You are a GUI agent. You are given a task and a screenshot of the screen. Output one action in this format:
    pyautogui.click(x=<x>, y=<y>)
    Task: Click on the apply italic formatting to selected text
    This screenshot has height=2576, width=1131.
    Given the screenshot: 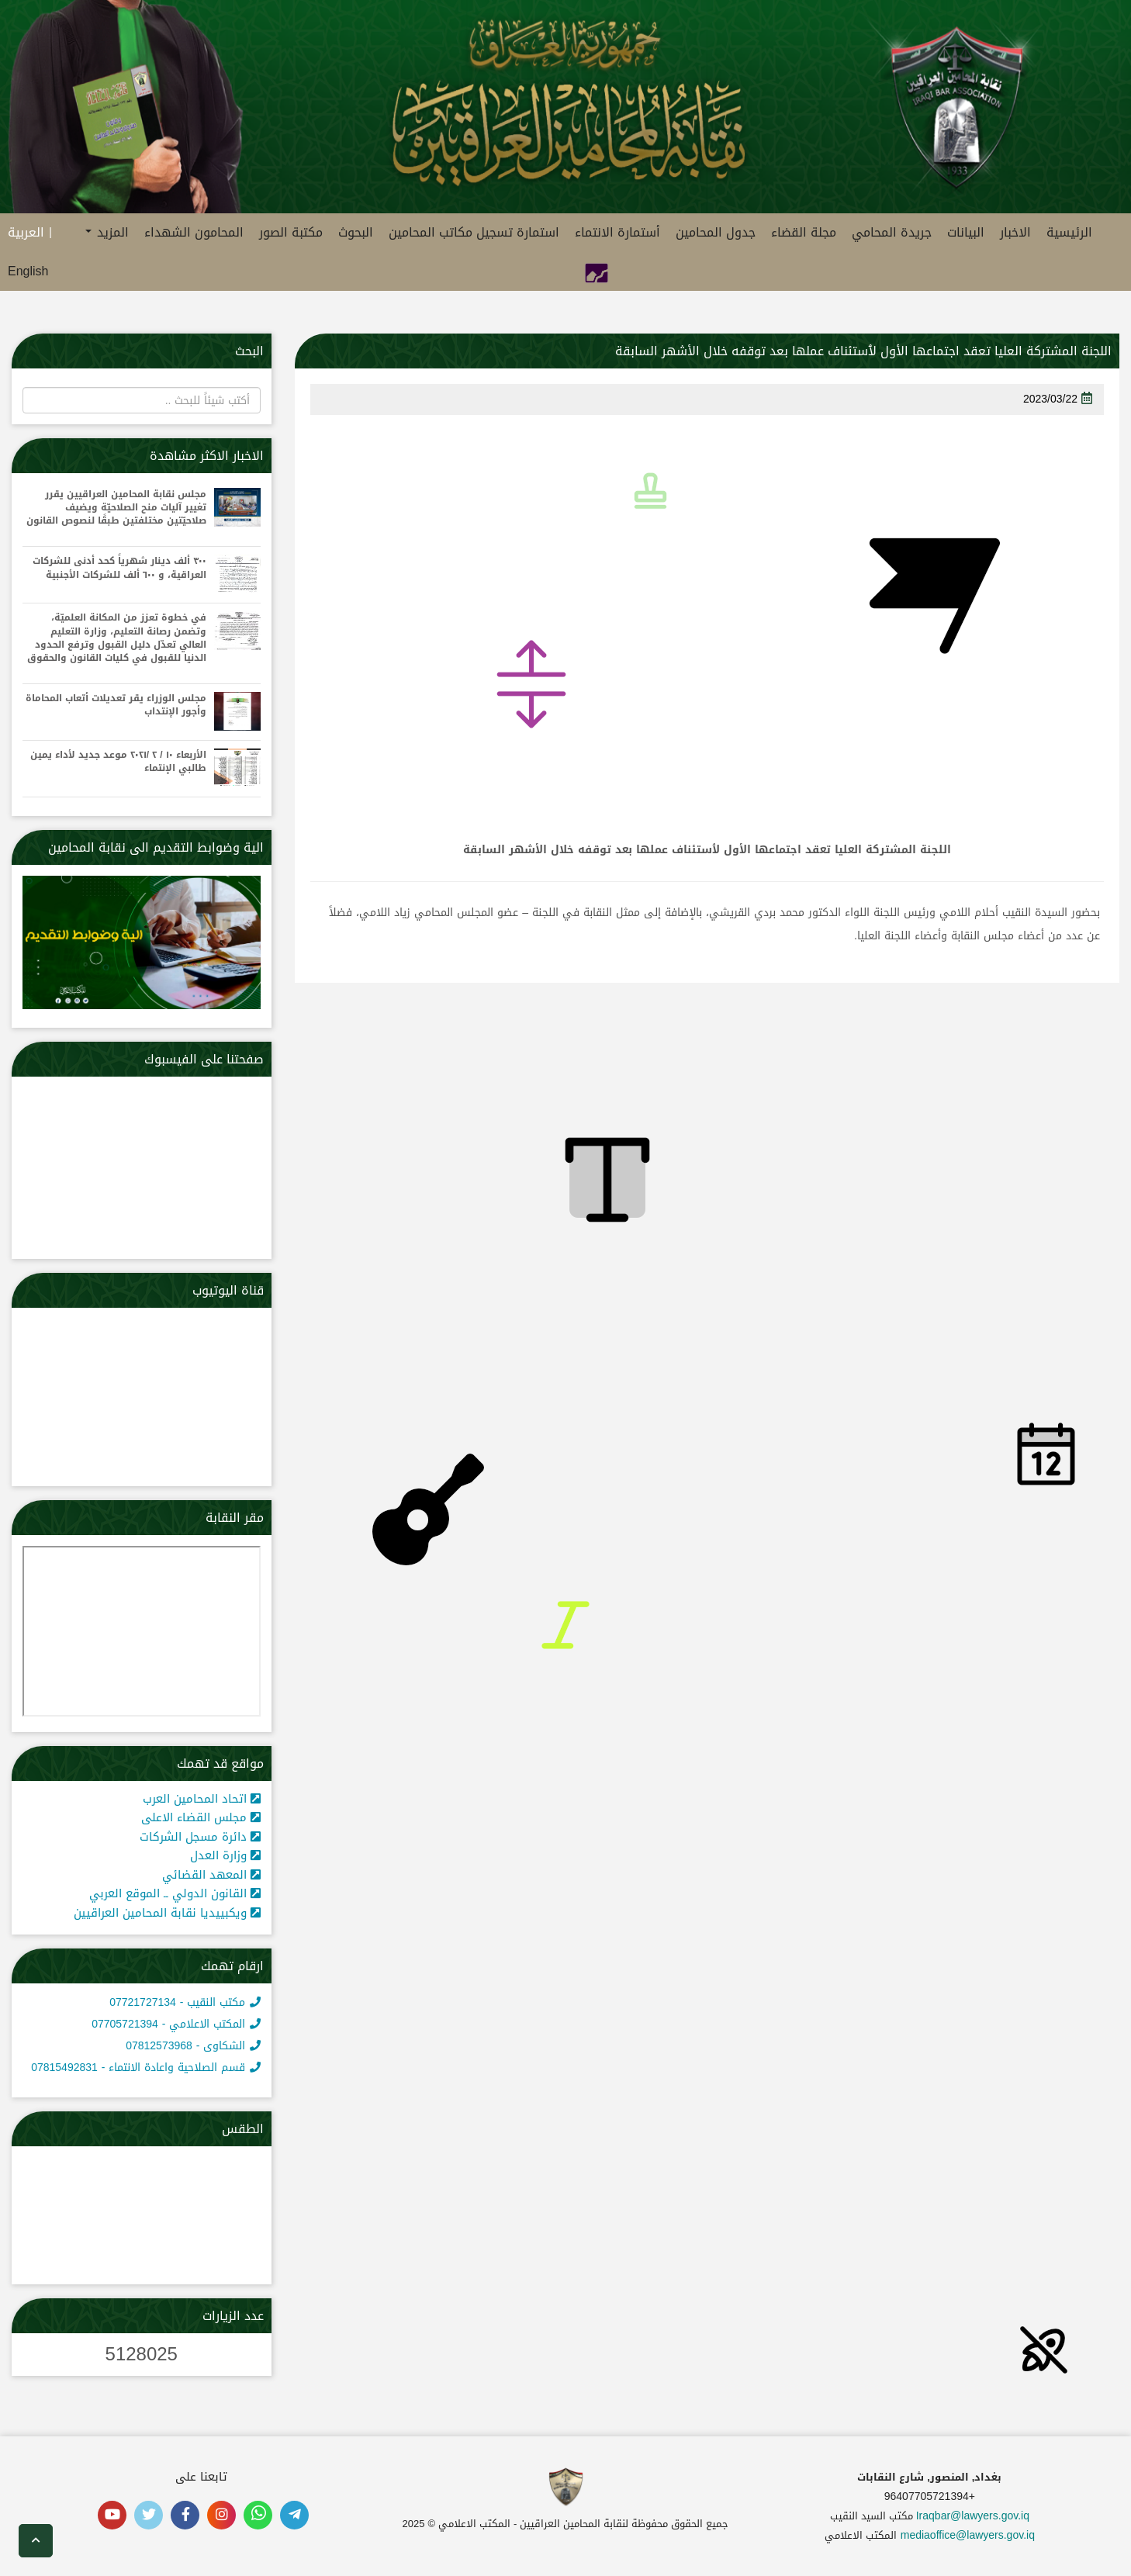 What is the action you would take?
    pyautogui.click(x=566, y=1625)
    